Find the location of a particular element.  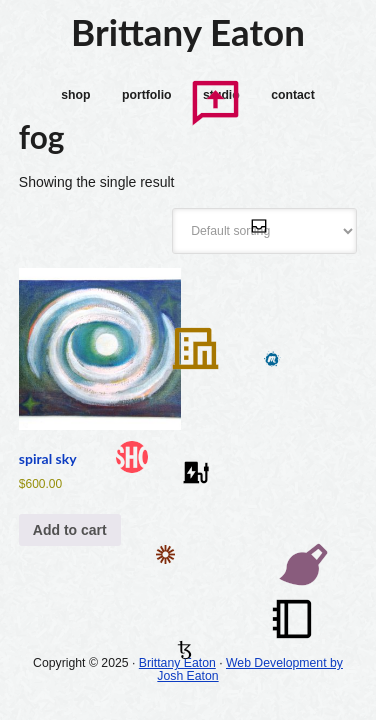

upload a file to the chat is located at coordinates (215, 101).